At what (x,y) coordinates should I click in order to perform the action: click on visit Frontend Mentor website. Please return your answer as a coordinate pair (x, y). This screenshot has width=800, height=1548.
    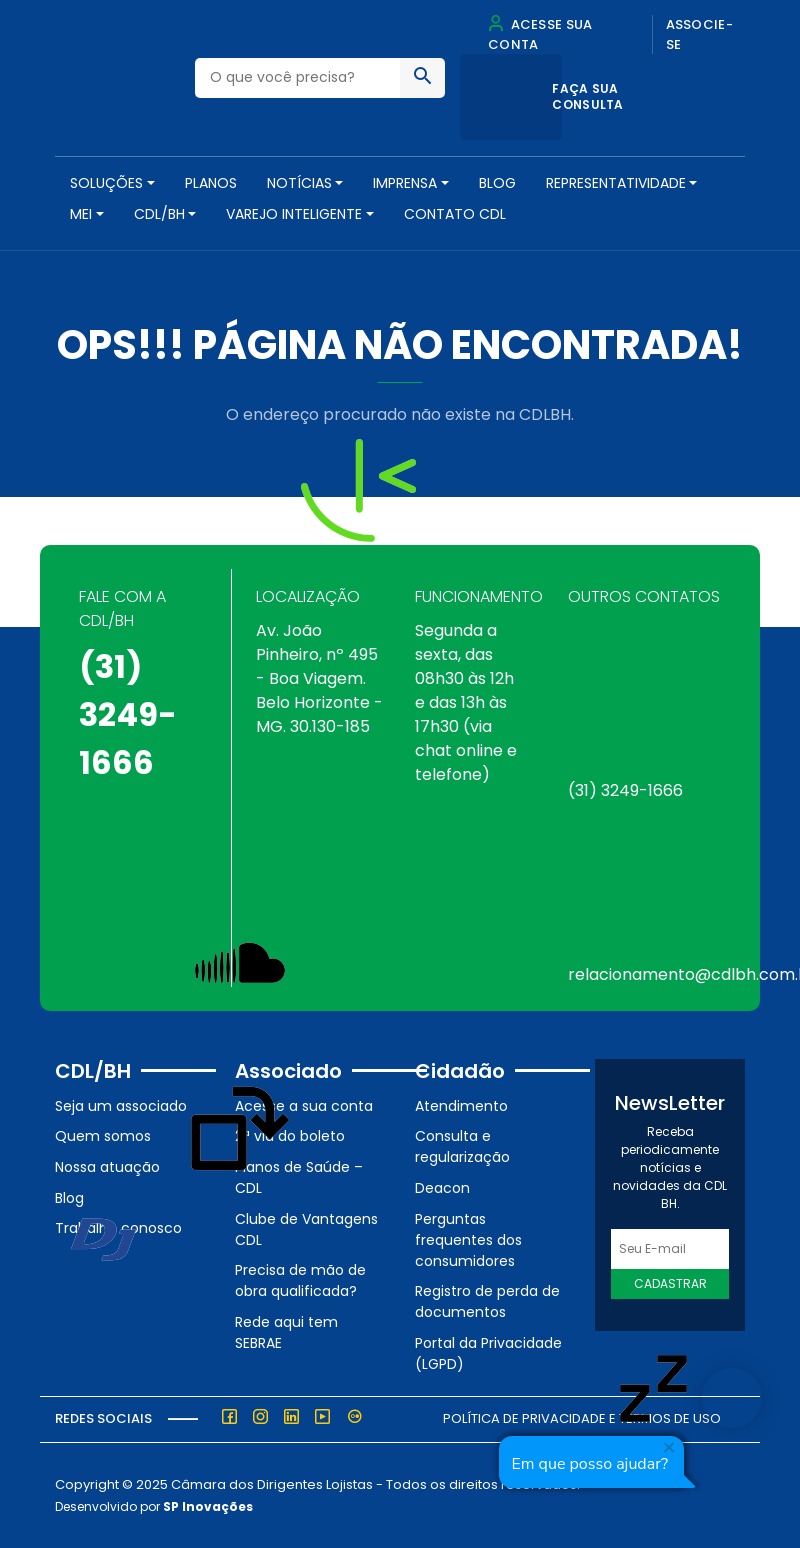
    Looking at the image, I should click on (358, 490).